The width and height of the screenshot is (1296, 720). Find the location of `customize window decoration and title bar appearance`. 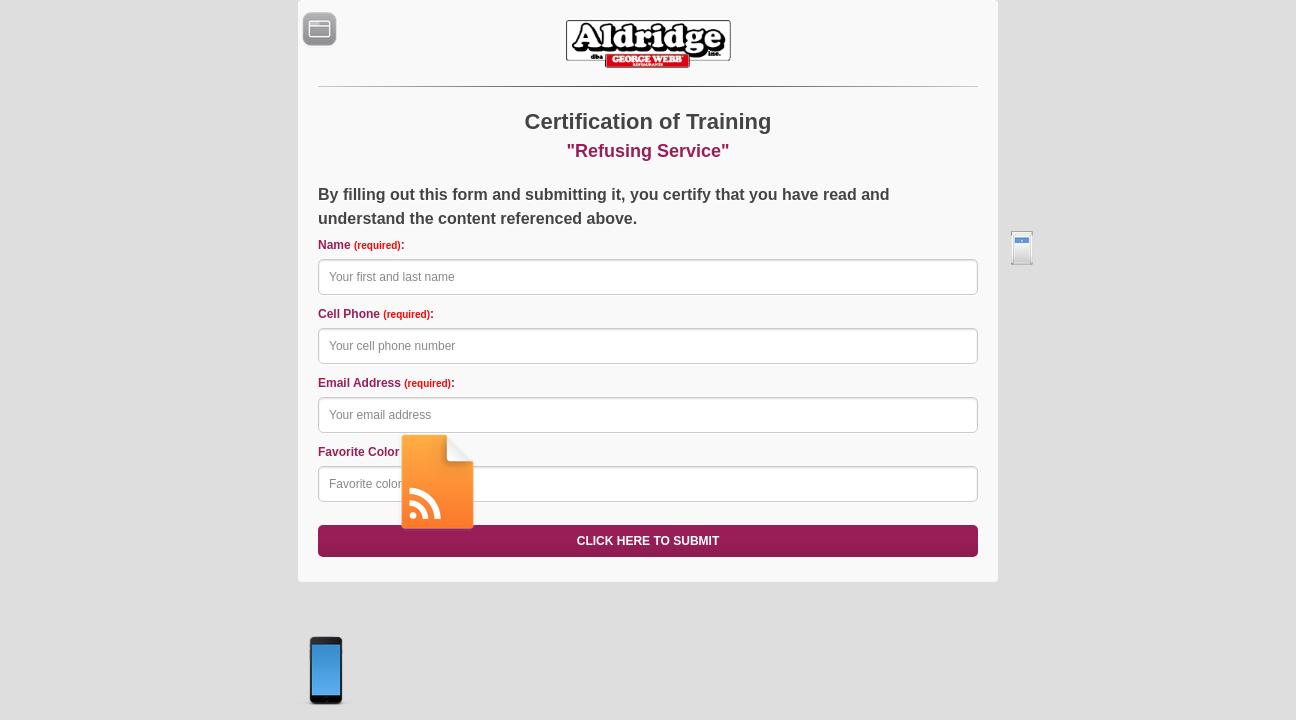

customize window decoration and title bar appearance is located at coordinates (319, 29).